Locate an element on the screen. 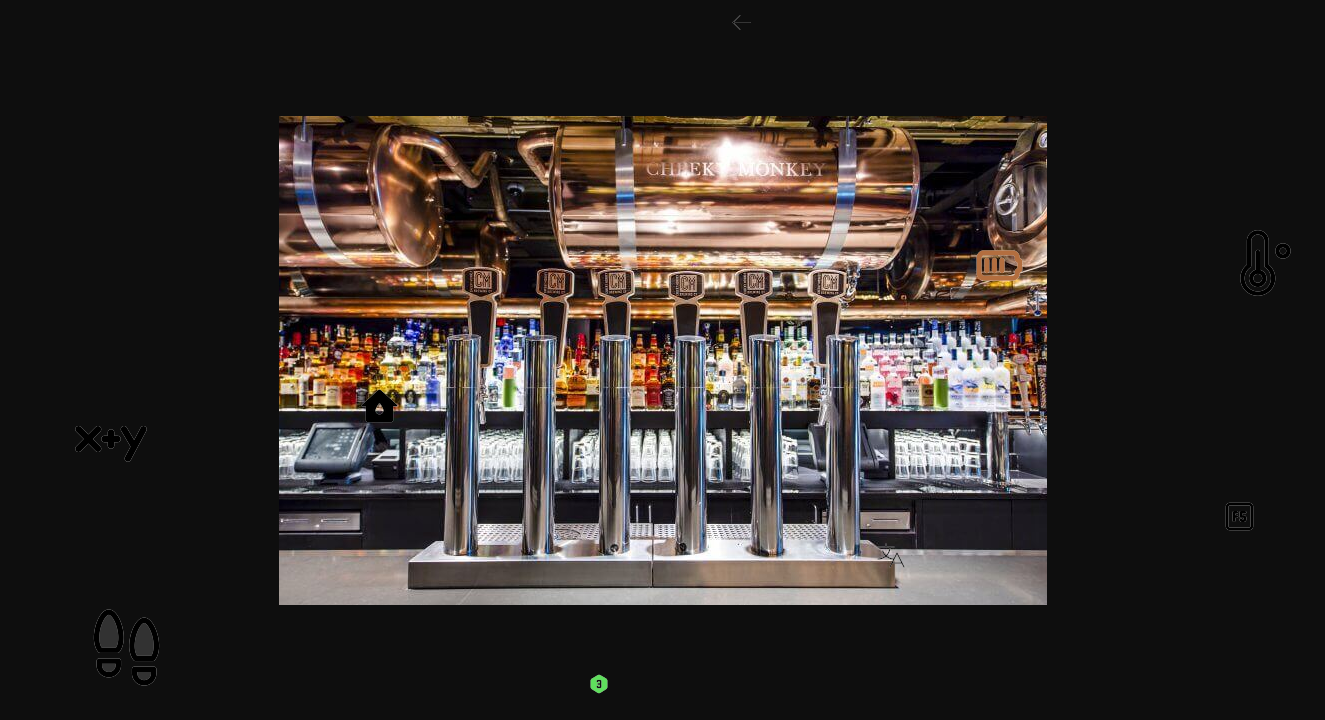 The image size is (1325, 720). access math or calculator functions is located at coordinates (111, 439).